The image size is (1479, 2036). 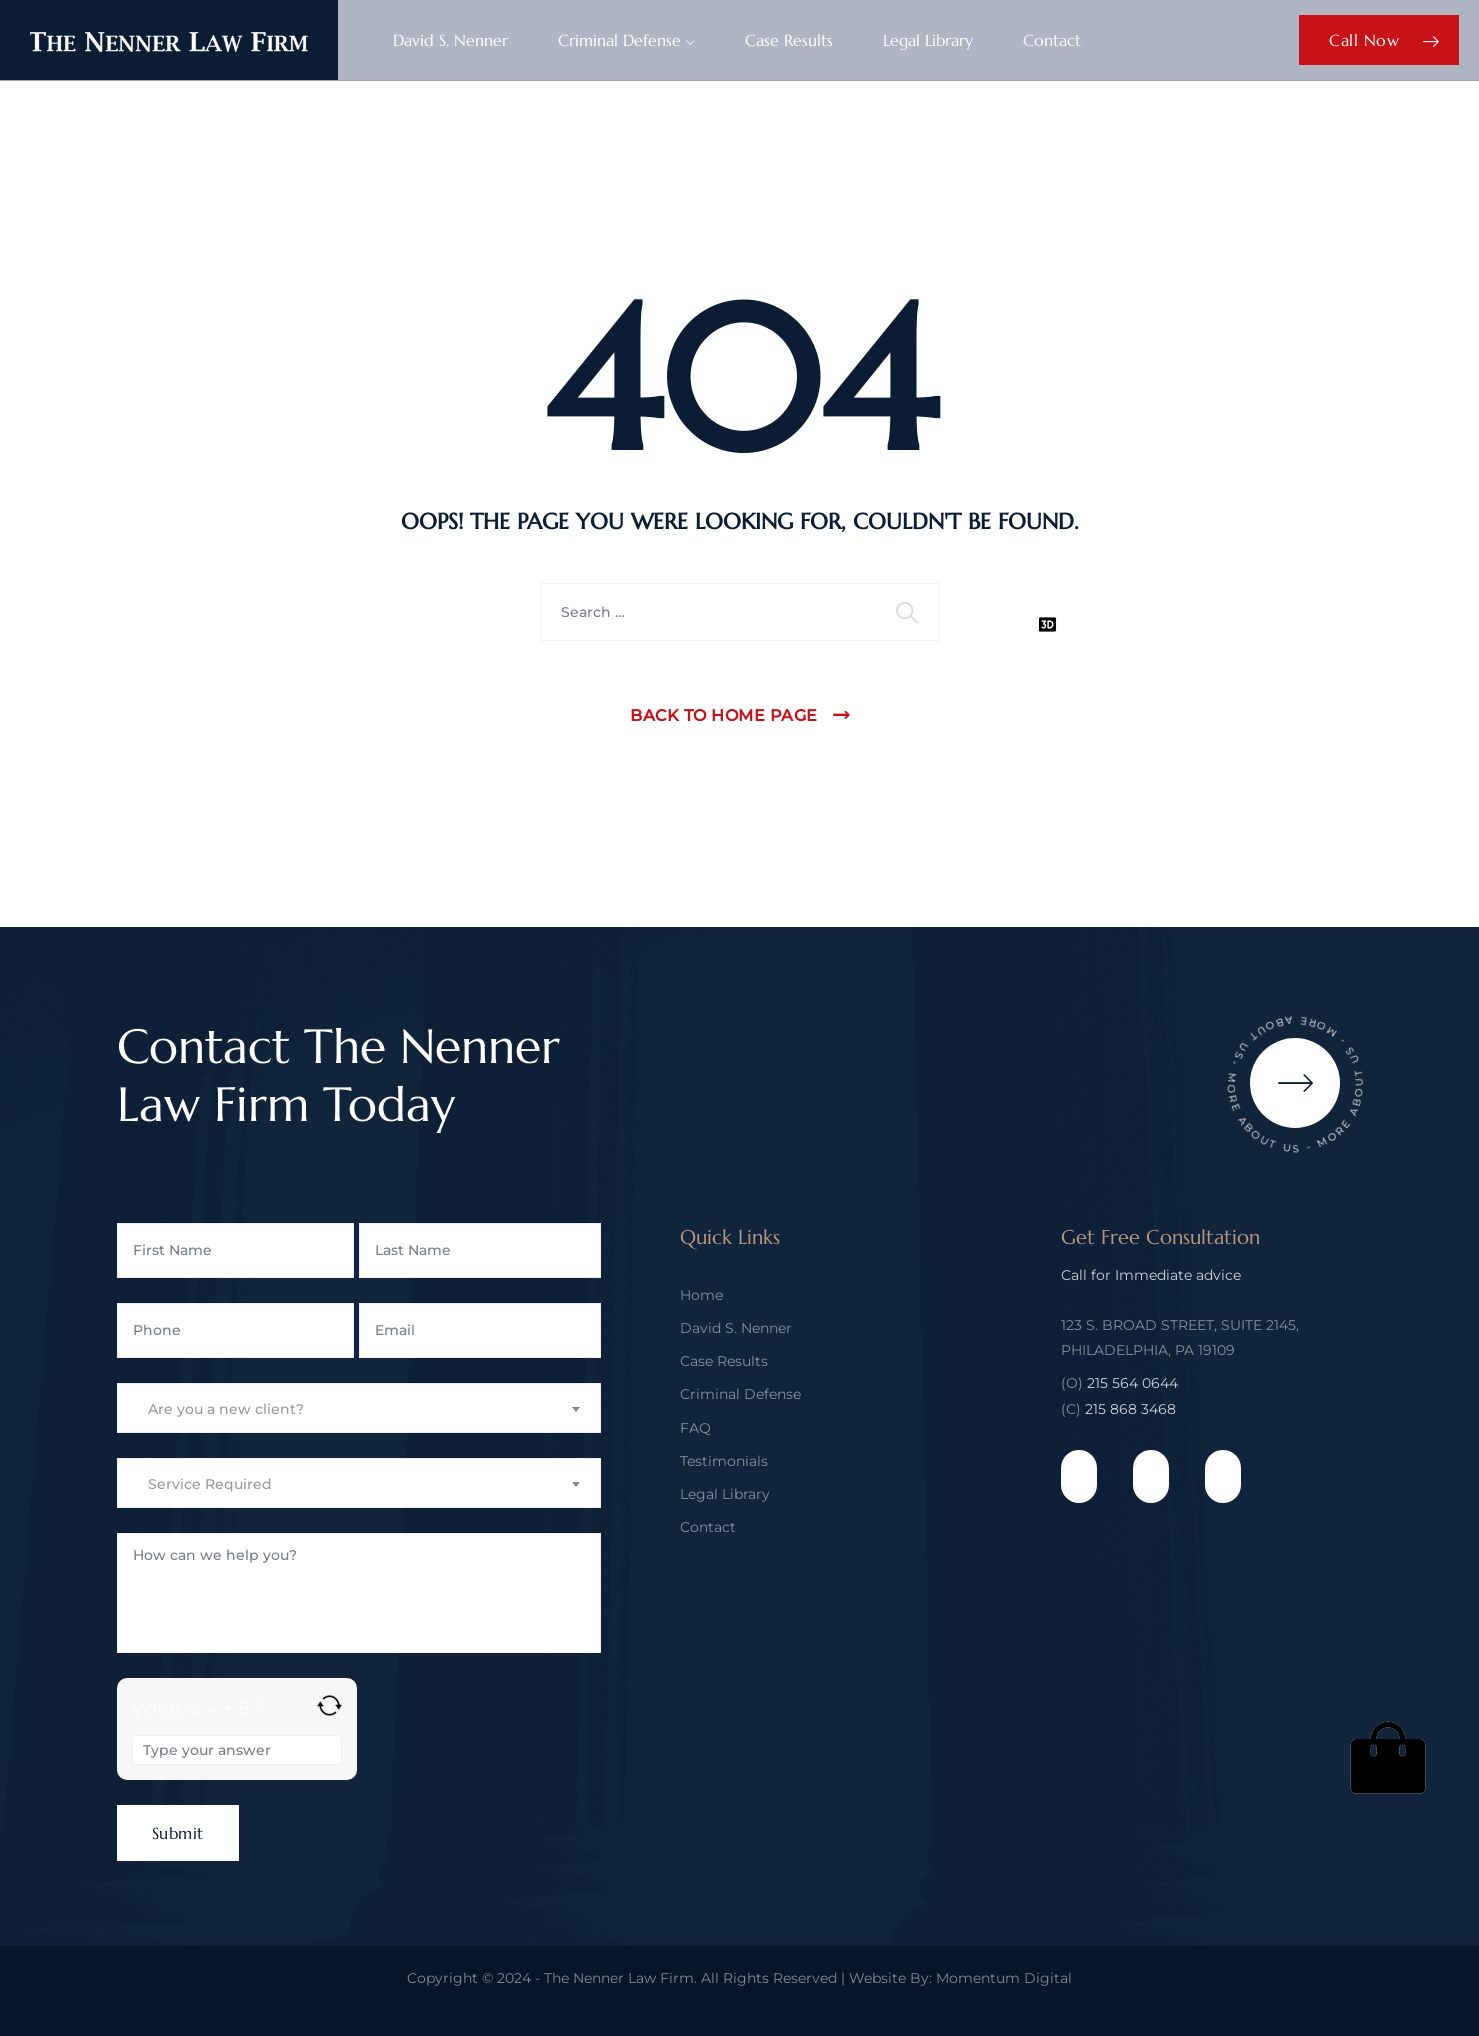 I want to click on switch to 3D view mode, so click(x=1047, y=624).